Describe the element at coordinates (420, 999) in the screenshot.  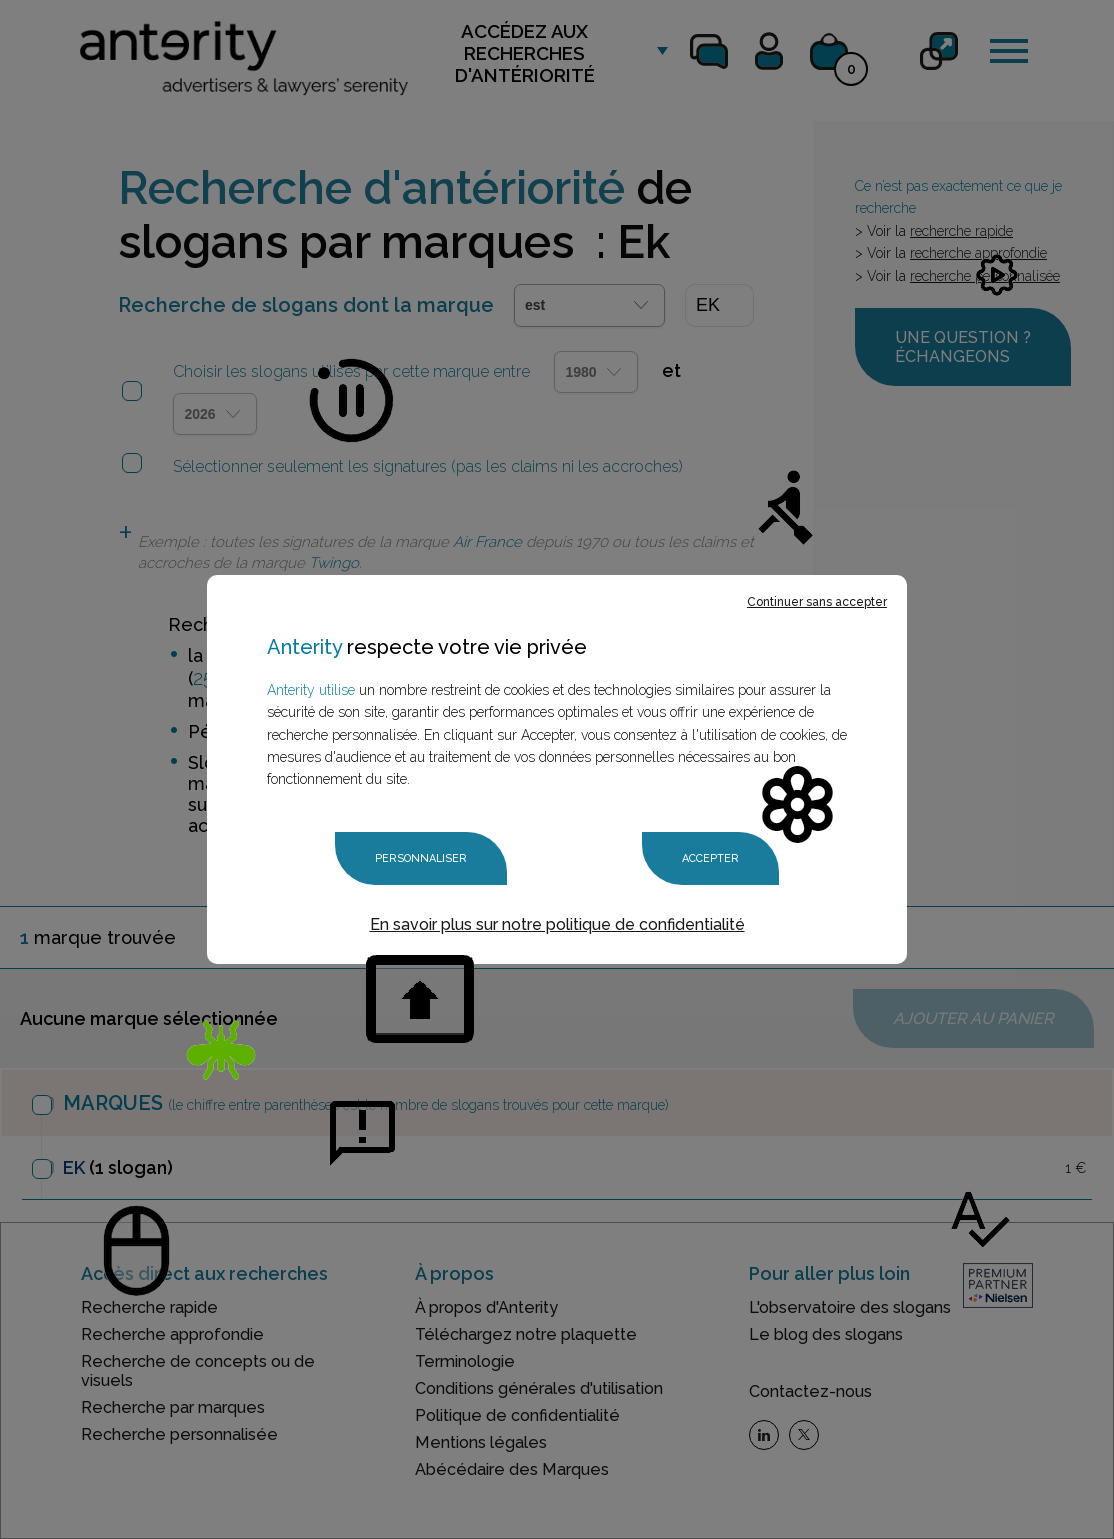
I see `start screen sharing or presentation mode` at that location.